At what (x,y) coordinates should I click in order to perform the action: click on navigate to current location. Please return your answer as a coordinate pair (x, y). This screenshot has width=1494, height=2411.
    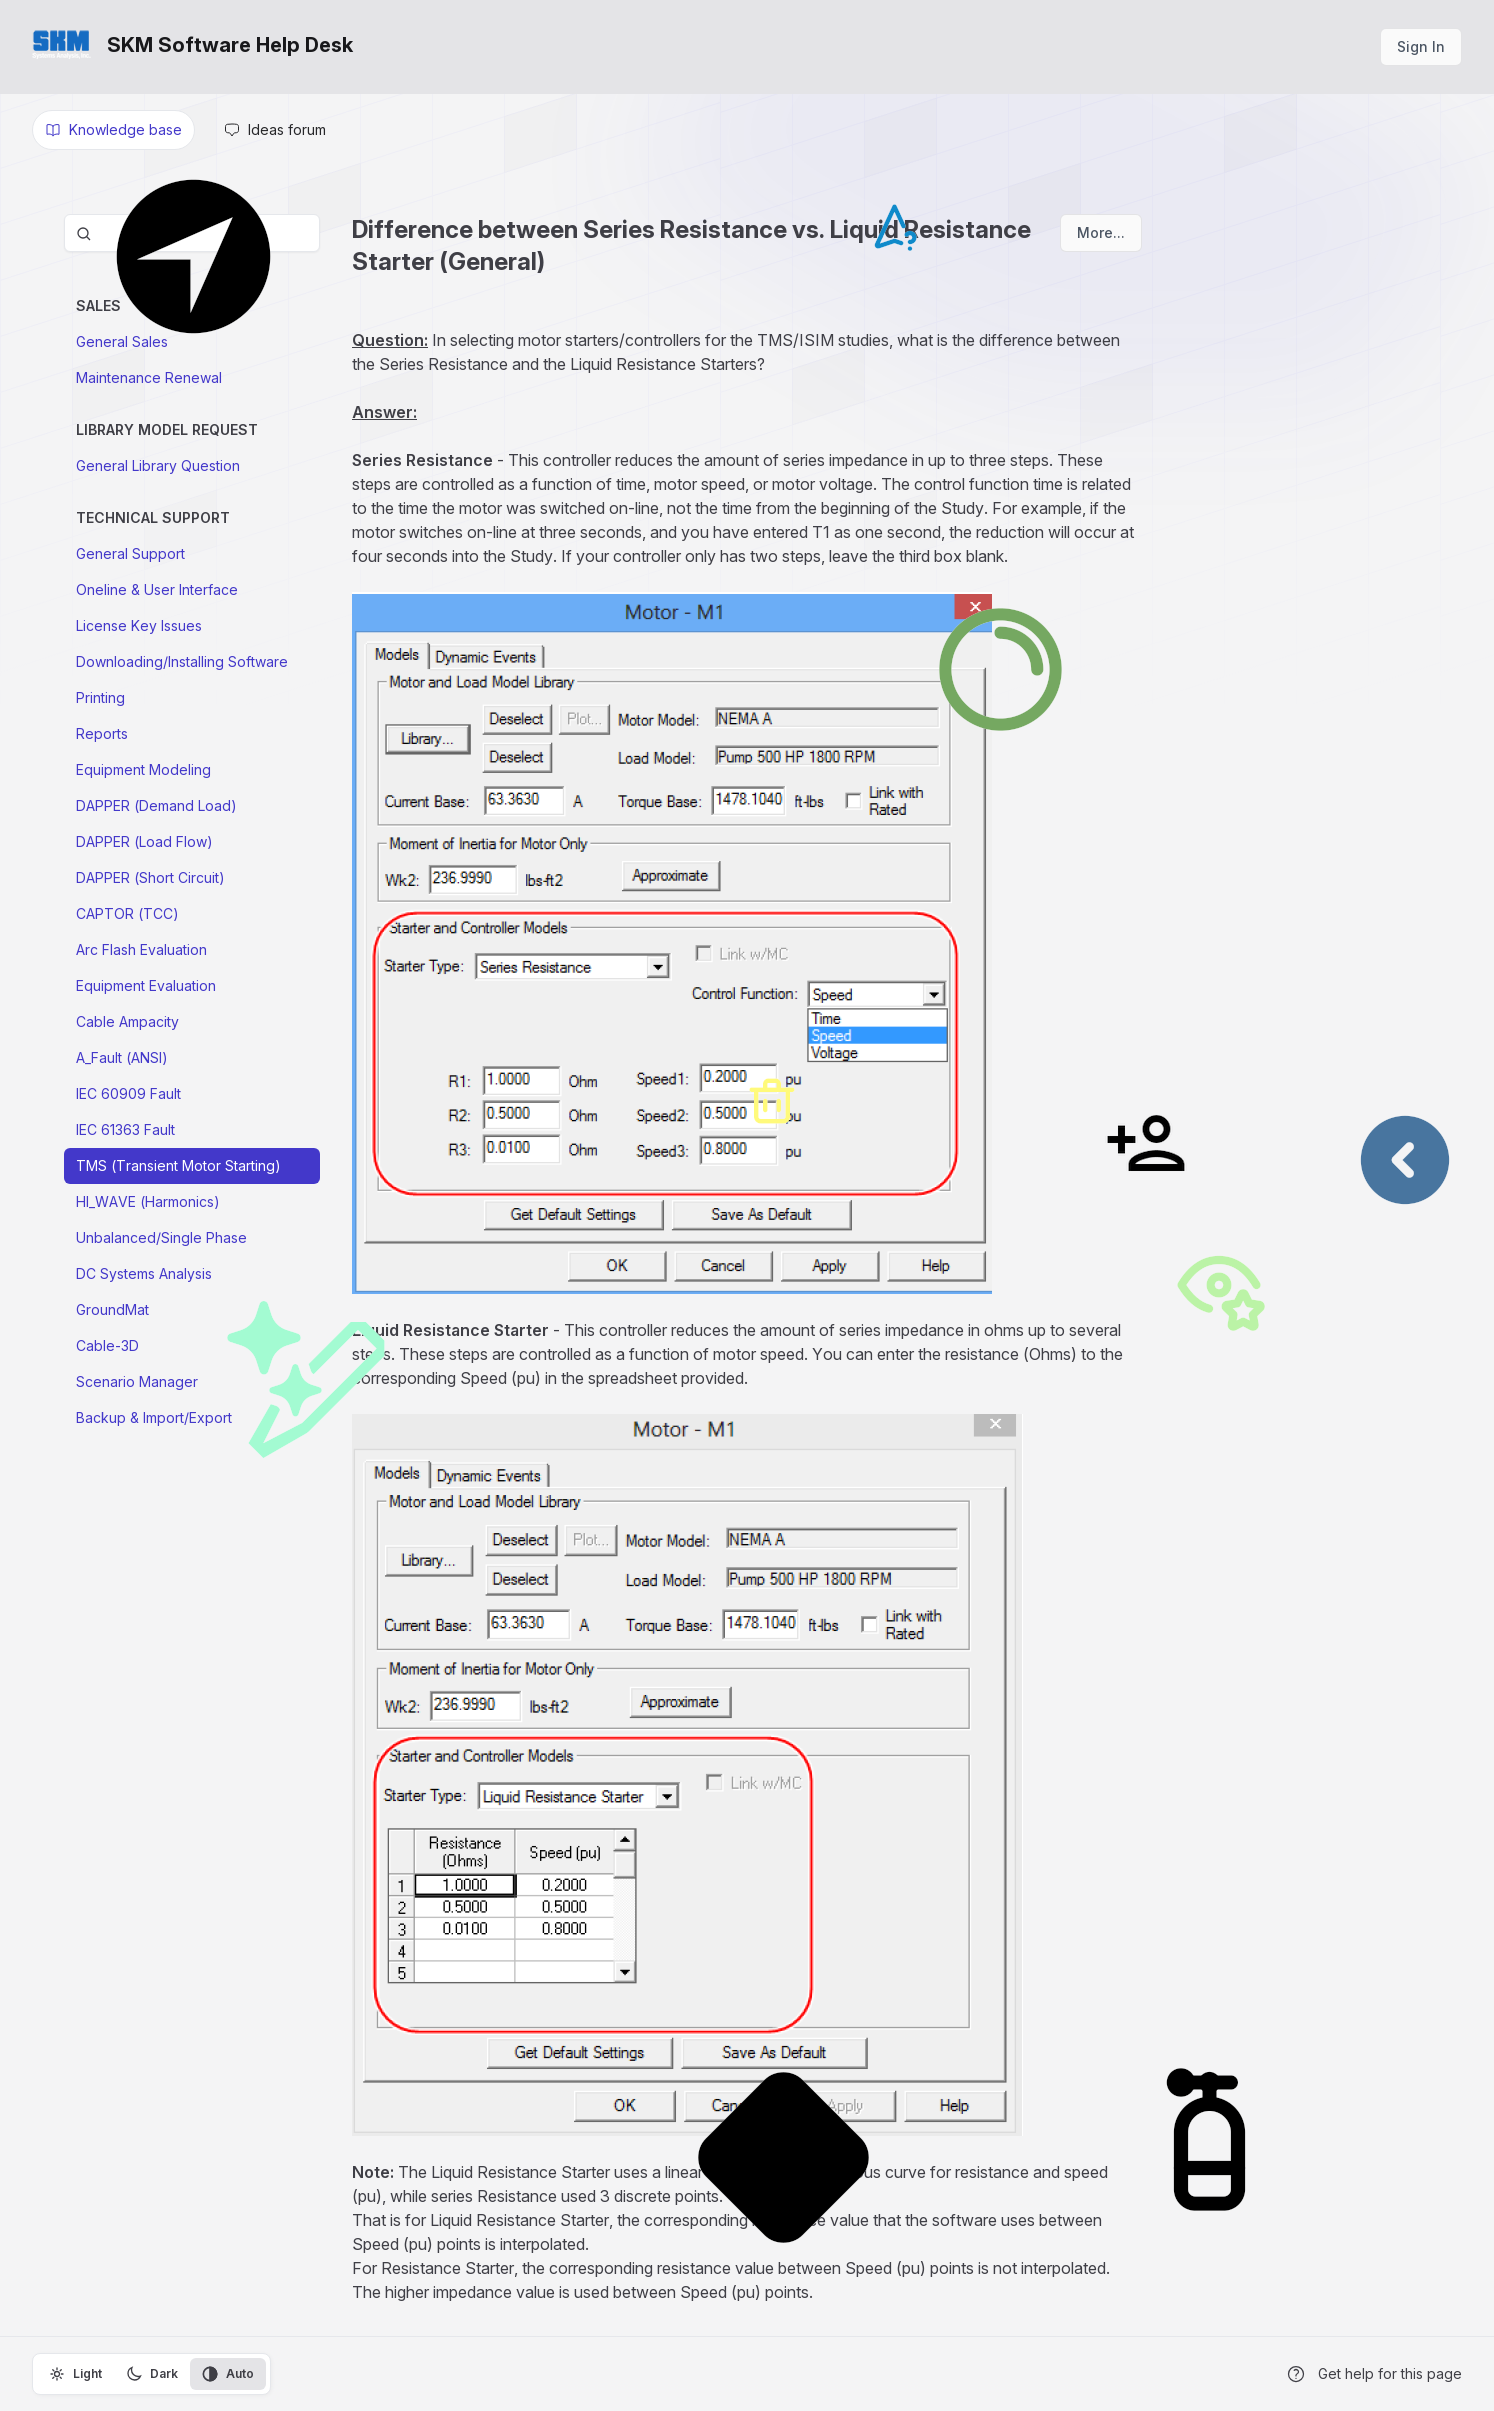
    Looking at the image, I should click on (193, 256).